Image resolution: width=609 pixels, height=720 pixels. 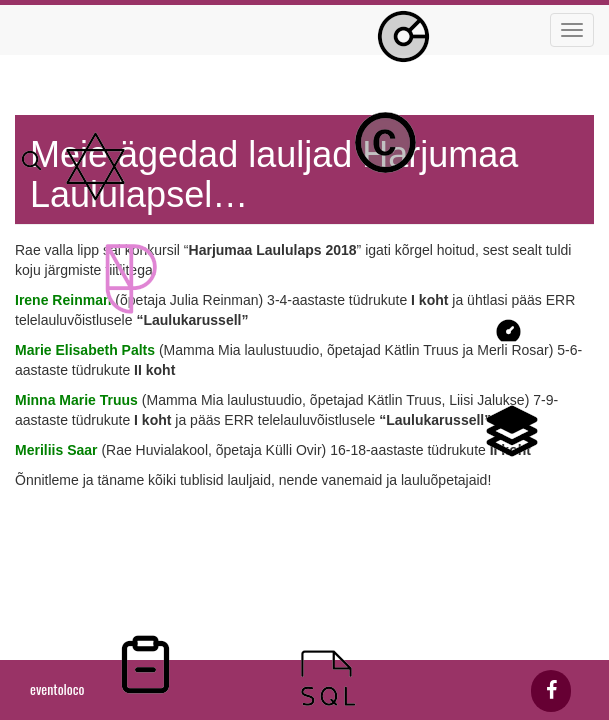 What do you see at coordinates (95, 166) in the screenshot?
I see `indicates Jewish religious content or services` at bounding box center [95, 166].